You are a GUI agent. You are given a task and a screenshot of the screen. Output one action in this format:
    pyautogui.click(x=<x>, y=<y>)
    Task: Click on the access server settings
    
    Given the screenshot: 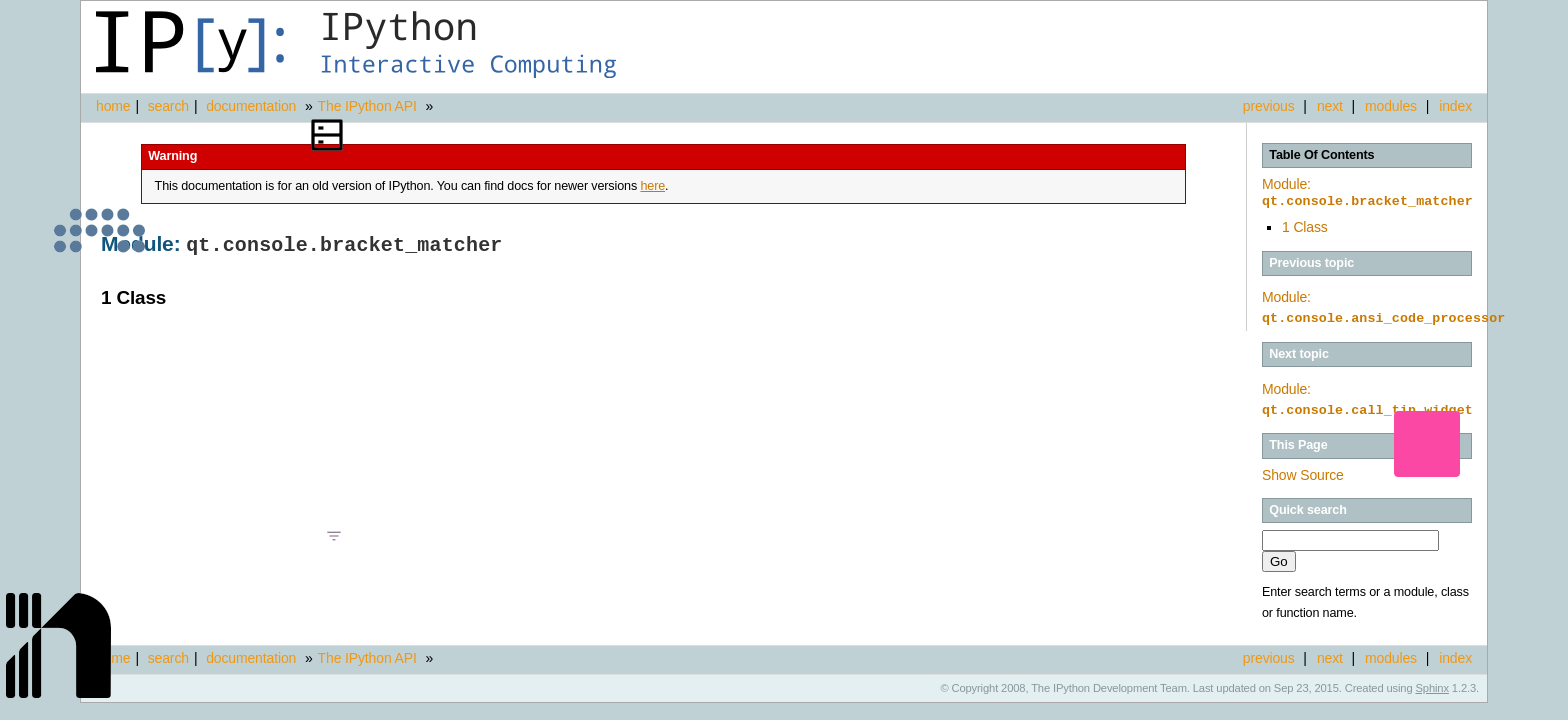 What is the action you would take?
    pyautogui.click(x=327, y=135)
    